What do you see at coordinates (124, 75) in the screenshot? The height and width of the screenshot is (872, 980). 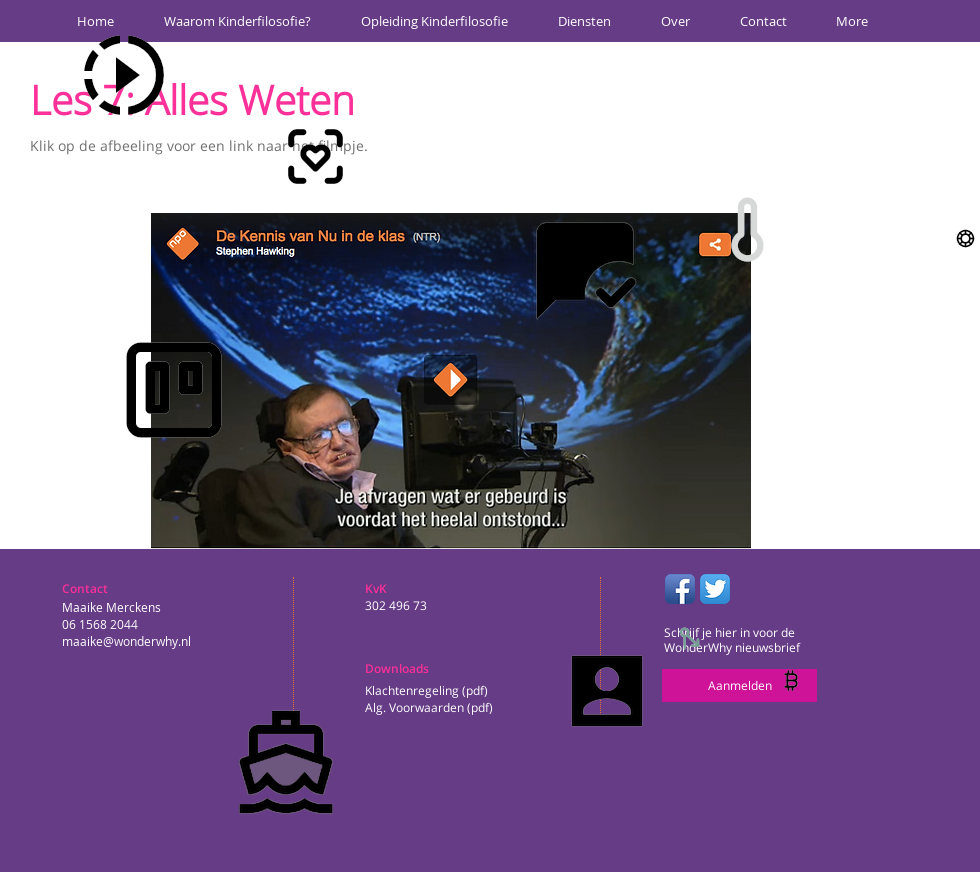 I see `enable slow motion video recording` at bounding box center [124, 75].